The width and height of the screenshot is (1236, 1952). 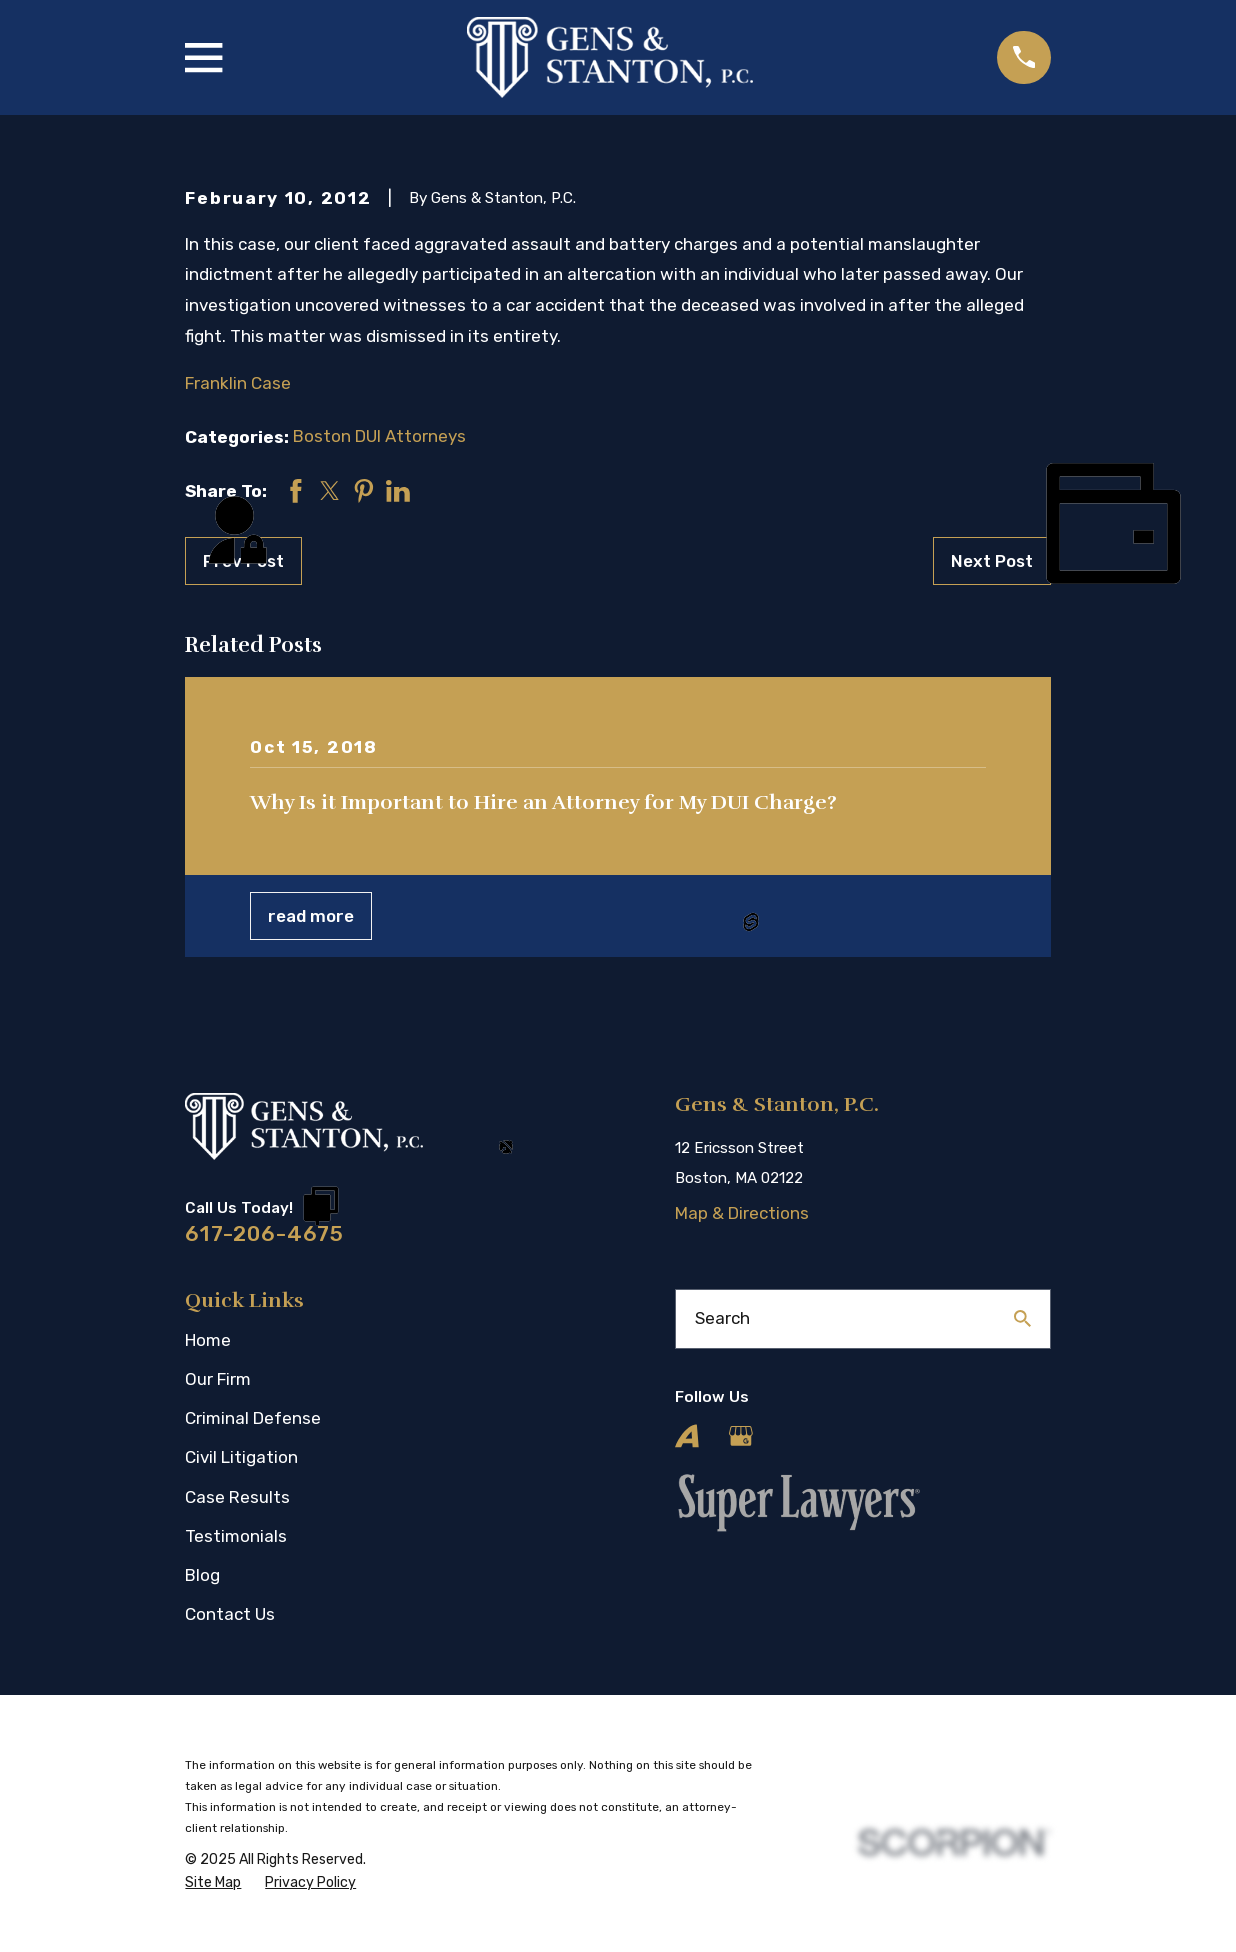 What do you see at coordinates (234, 531) in the screenshot?
I see `access admin or administrator settings` at bounding box center [234, 531].